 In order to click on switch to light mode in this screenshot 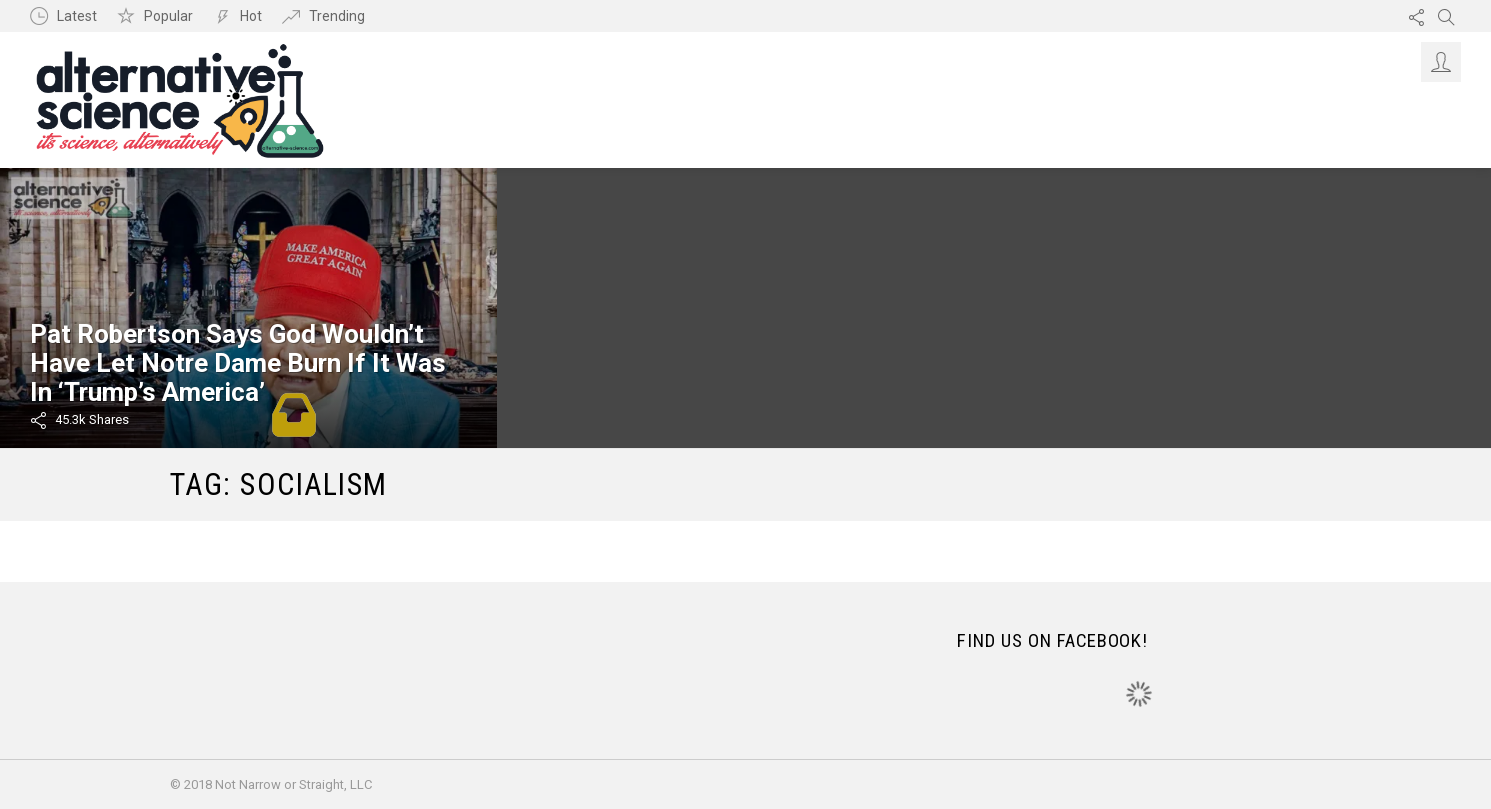, I will do `click(236, 96)`.